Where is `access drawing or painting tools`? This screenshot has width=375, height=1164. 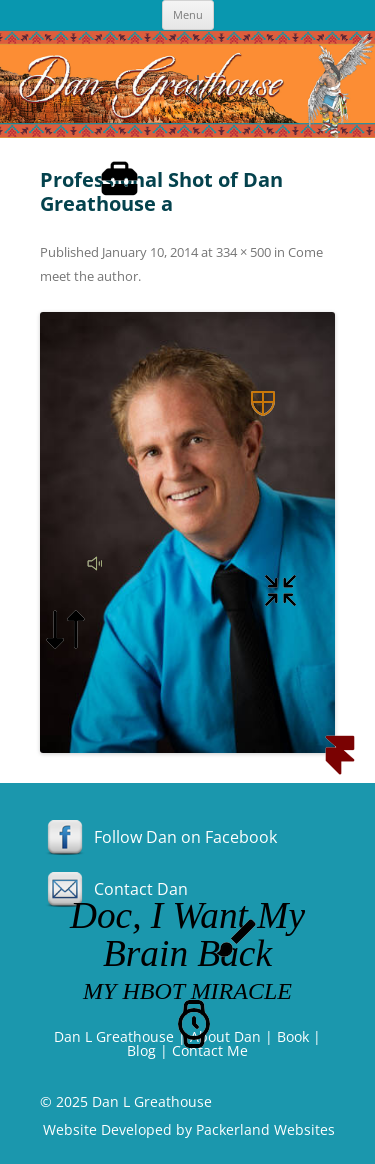 access drawing or painting tools is located at coordinates (237, 938).